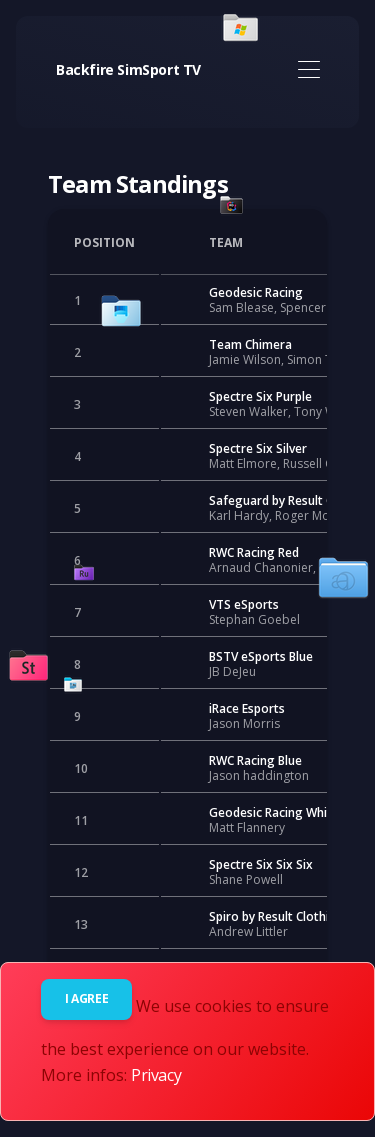 The width and height of the screenshot is (375, 1137). What do you see at coordinates (28, 666) in the screenshot?
I see `open adobe stock assets folder` at bounding box center [28, 666].